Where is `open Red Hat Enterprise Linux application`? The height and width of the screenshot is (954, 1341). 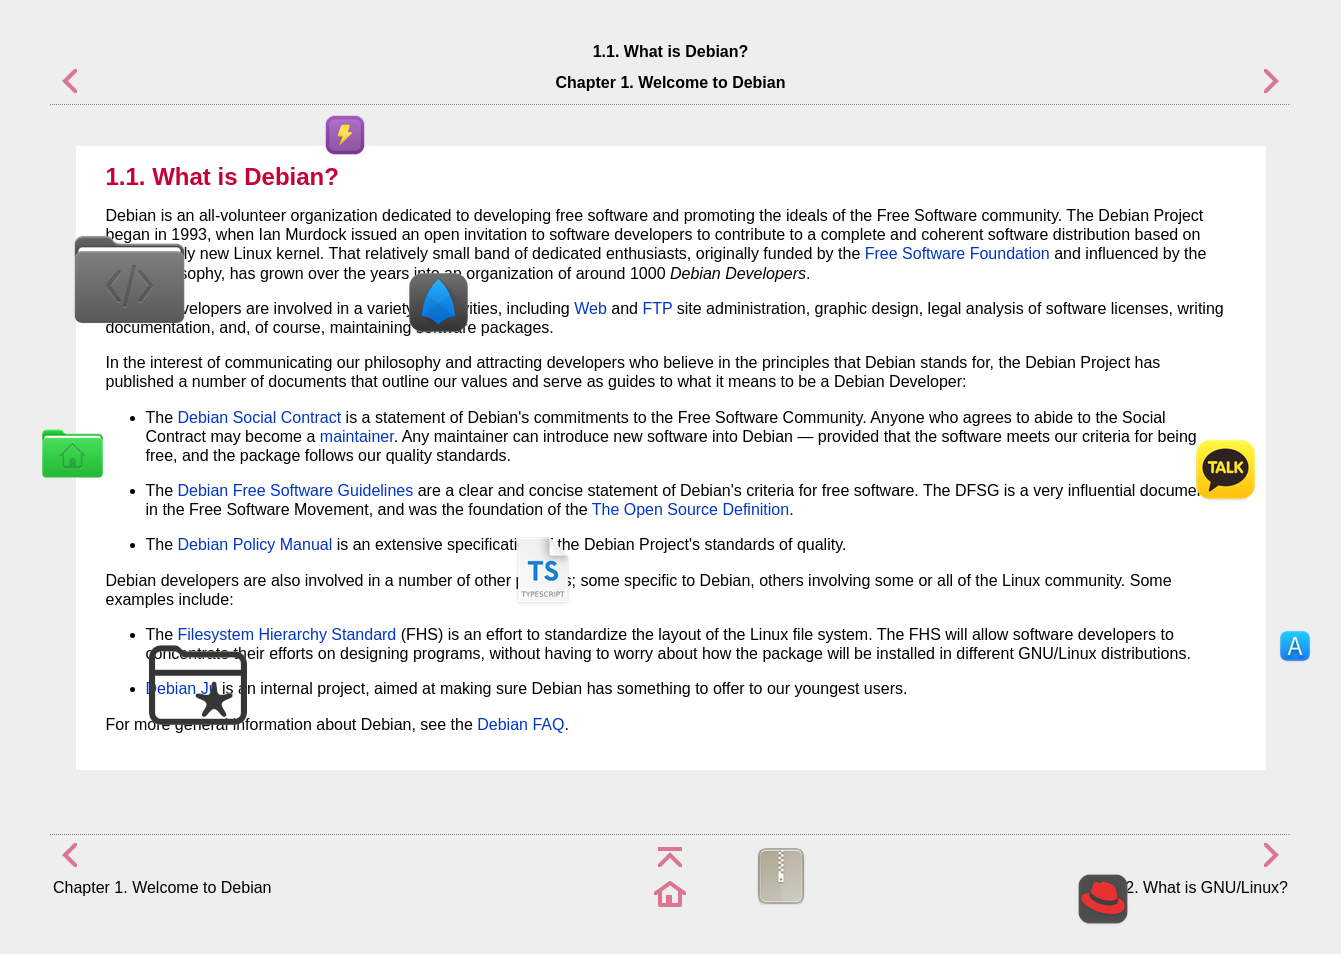 open Red Hat Enterprise Linux application is located at coordinates (1103, 899).